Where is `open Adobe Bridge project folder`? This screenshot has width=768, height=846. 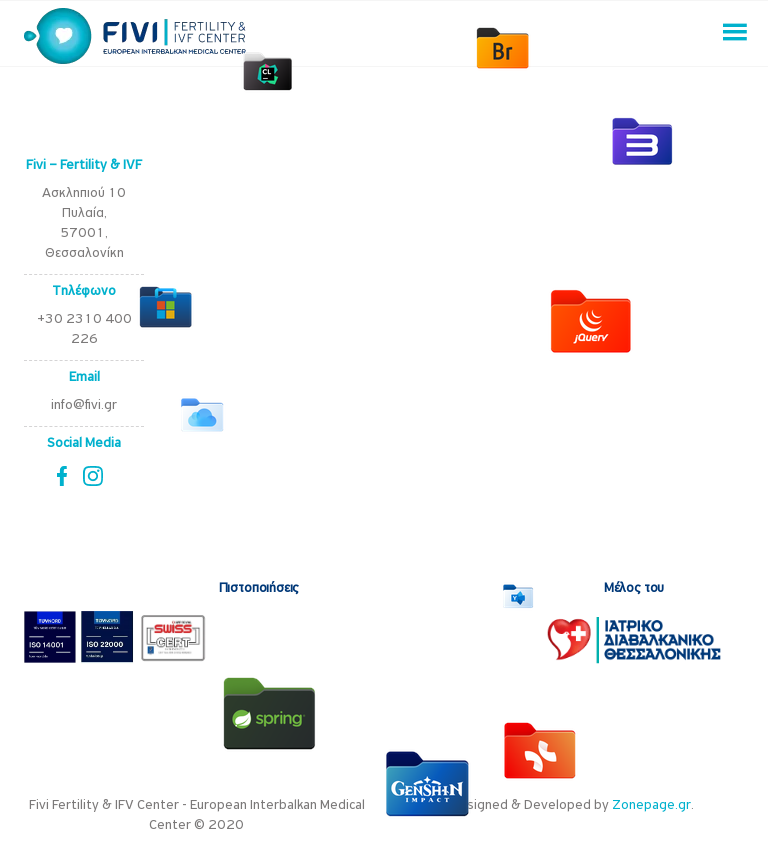
open Adobe Bridge project folder is located at coordinates (502, 49).